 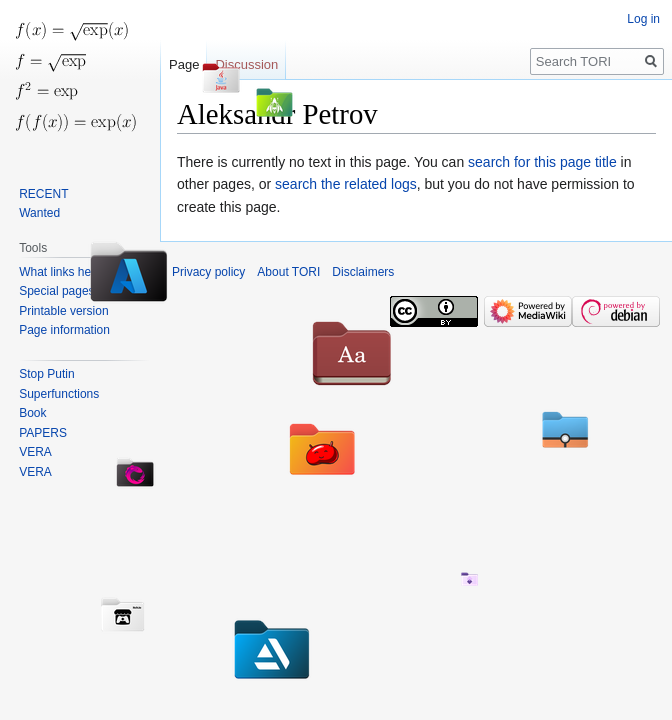 What do you see at coordinates (128, 273) in the screenshot?
I see `open azure or microsoft cloud-related files` at bounding box center [128, 273].